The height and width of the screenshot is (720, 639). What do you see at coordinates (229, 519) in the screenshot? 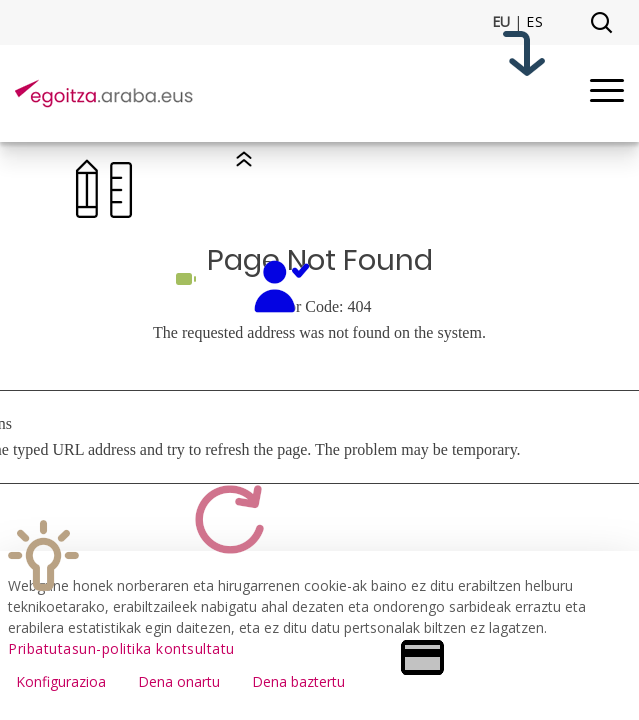
I see `refresh or reload the current page` at bounding box center [229, 519].